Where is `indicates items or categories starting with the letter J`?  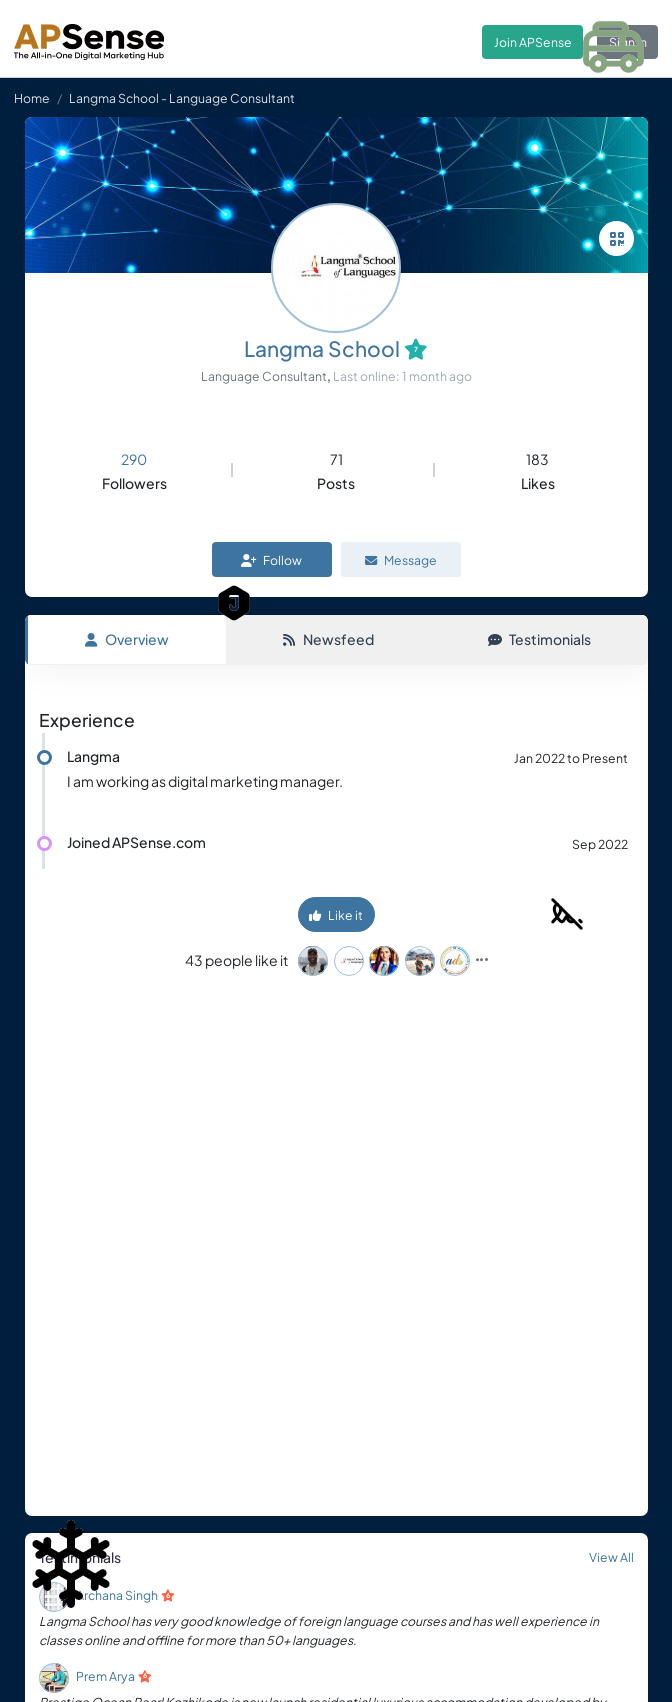
indicates items or categories starting with the letter J is located at coordinates (234, 603).